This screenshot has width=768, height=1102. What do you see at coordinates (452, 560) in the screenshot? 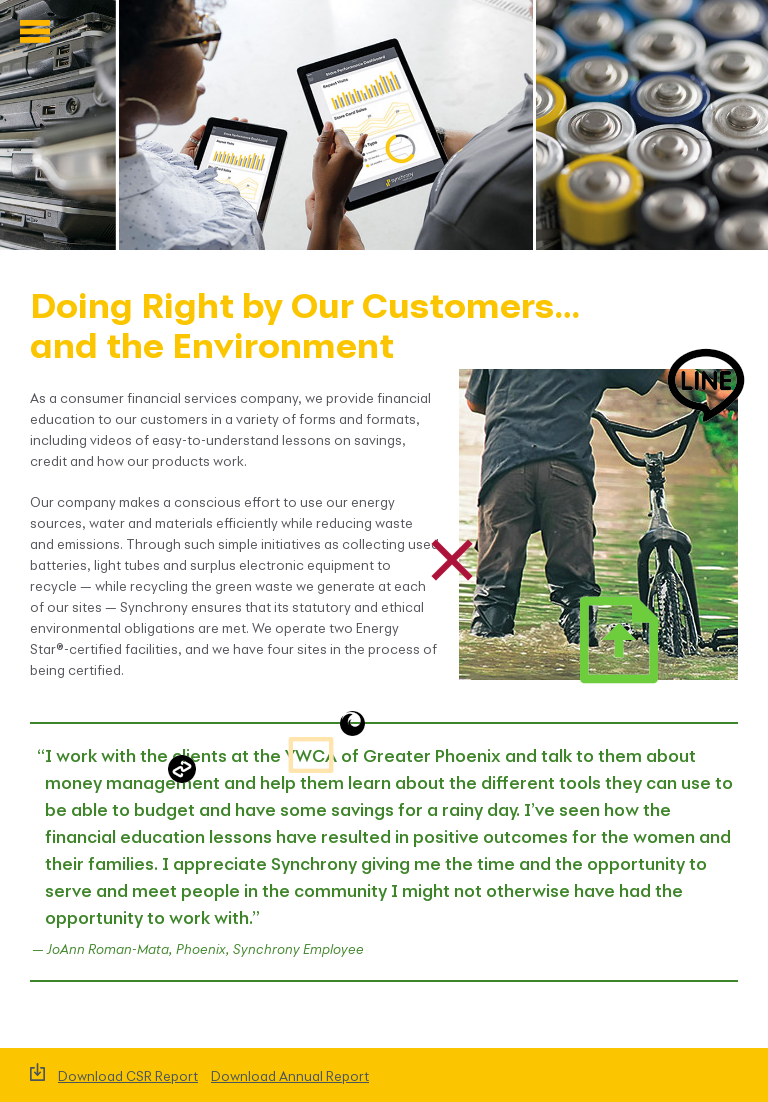
I see `close the current window or dialog` at bounding box center [452, 560].